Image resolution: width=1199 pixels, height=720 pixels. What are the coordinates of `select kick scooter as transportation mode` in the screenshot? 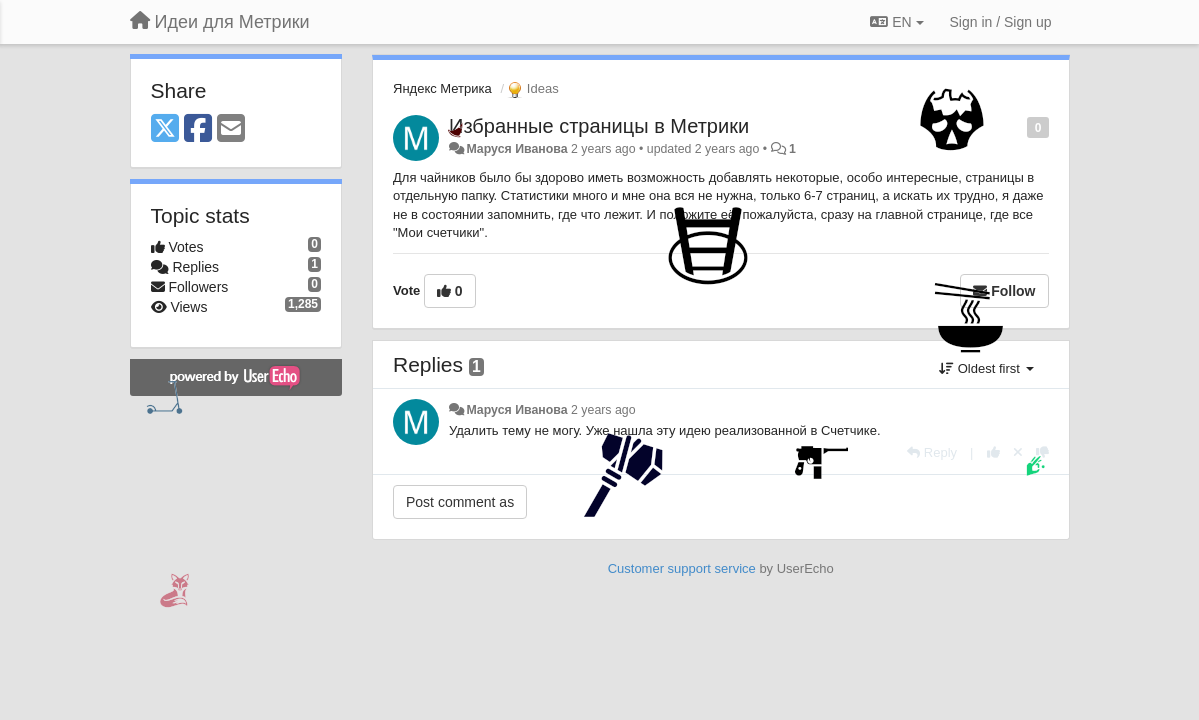 It's located at (164, 397).